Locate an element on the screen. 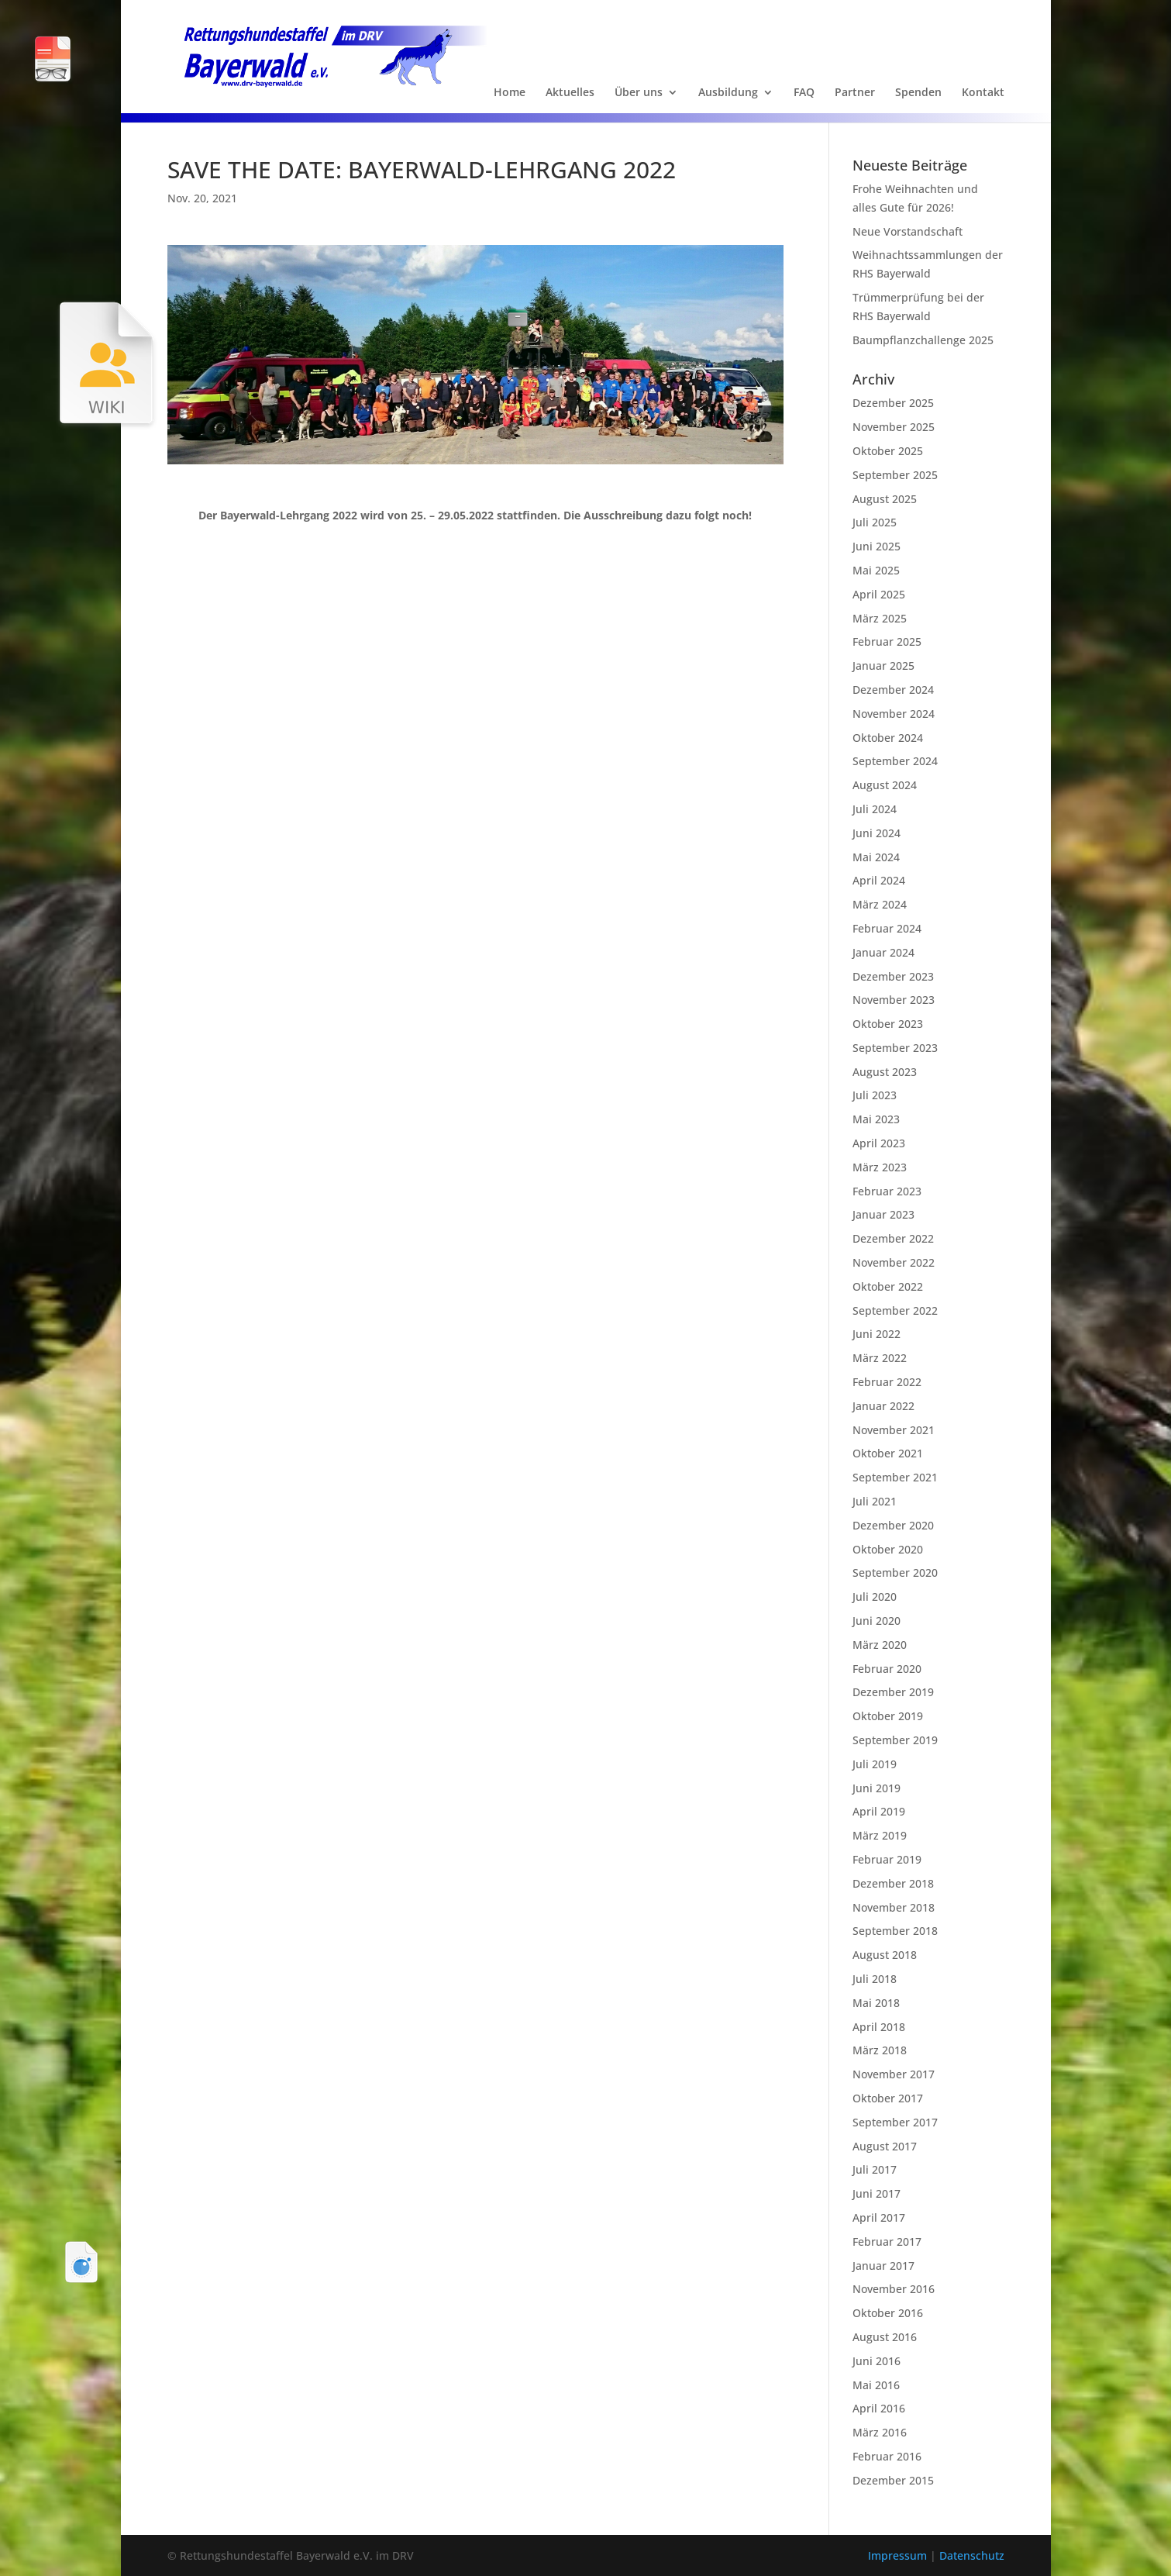  lua script file is located at coordinates (81, 2262).